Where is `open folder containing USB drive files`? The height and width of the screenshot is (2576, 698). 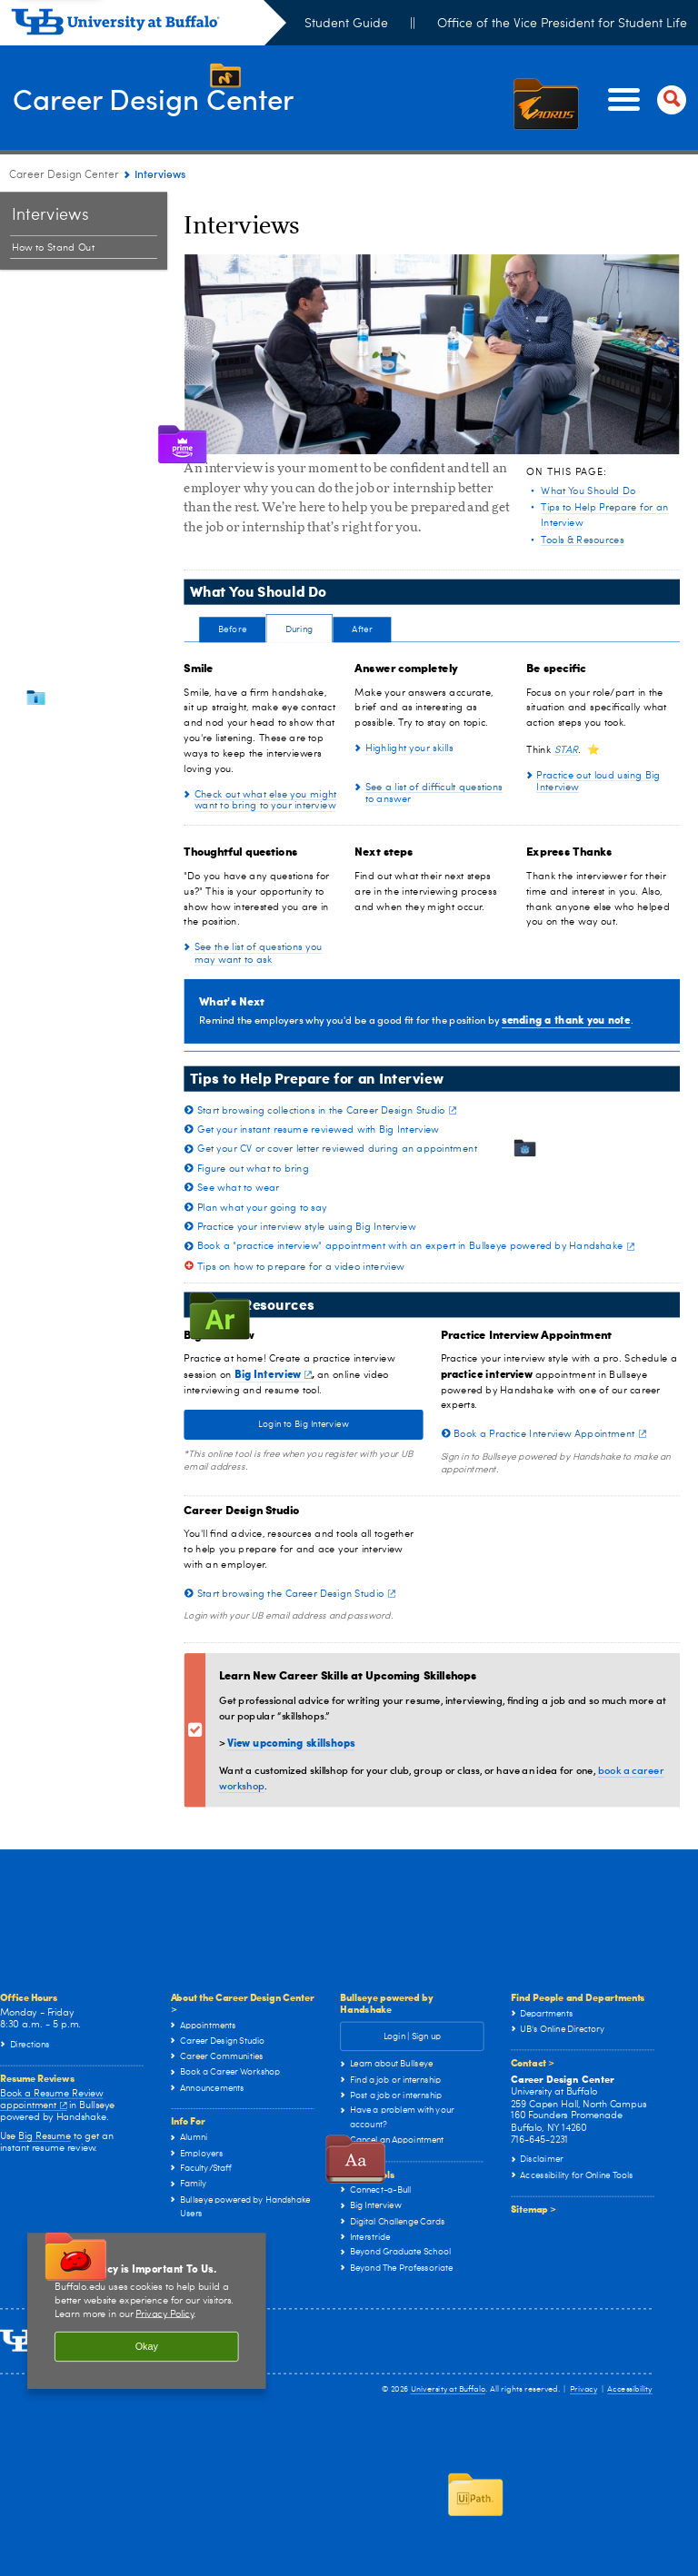
open folder containing USB drive files is located at coordinates (35, 698).